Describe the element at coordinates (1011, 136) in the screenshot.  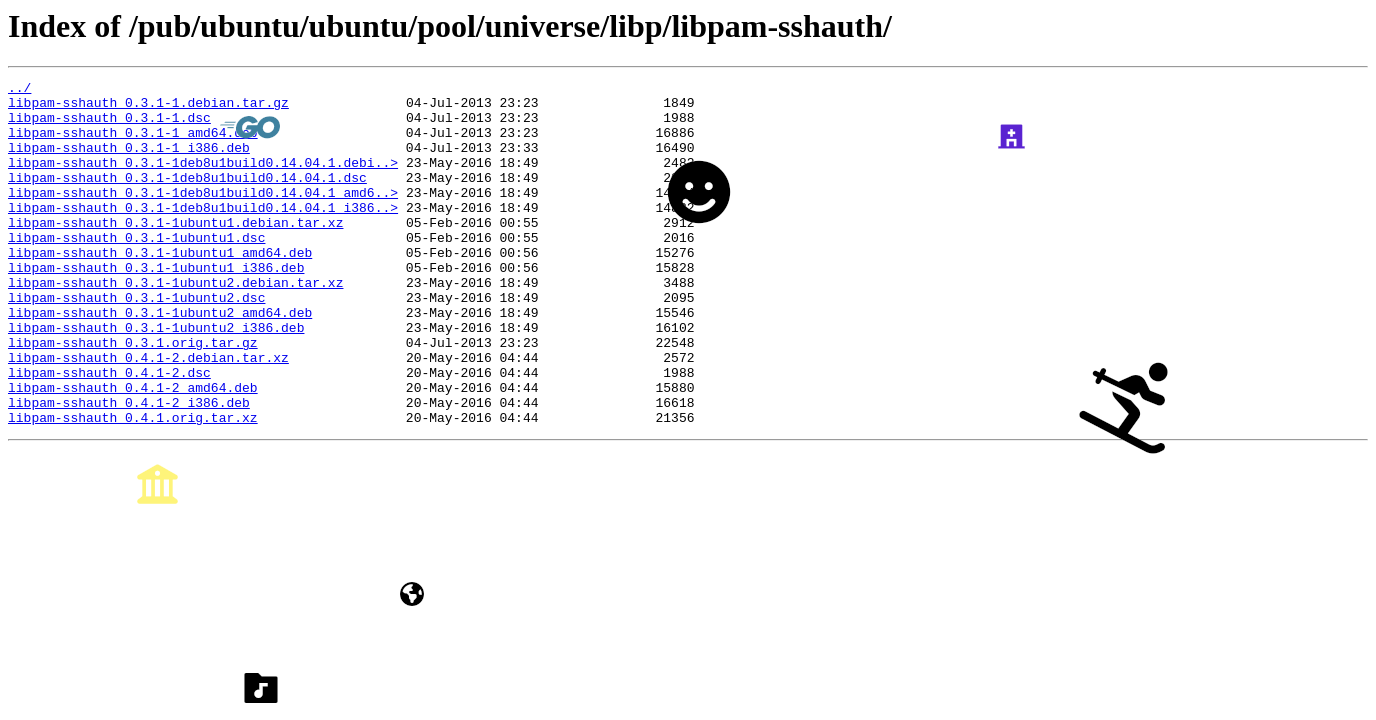
I see `find nearby hospitals` at that location.